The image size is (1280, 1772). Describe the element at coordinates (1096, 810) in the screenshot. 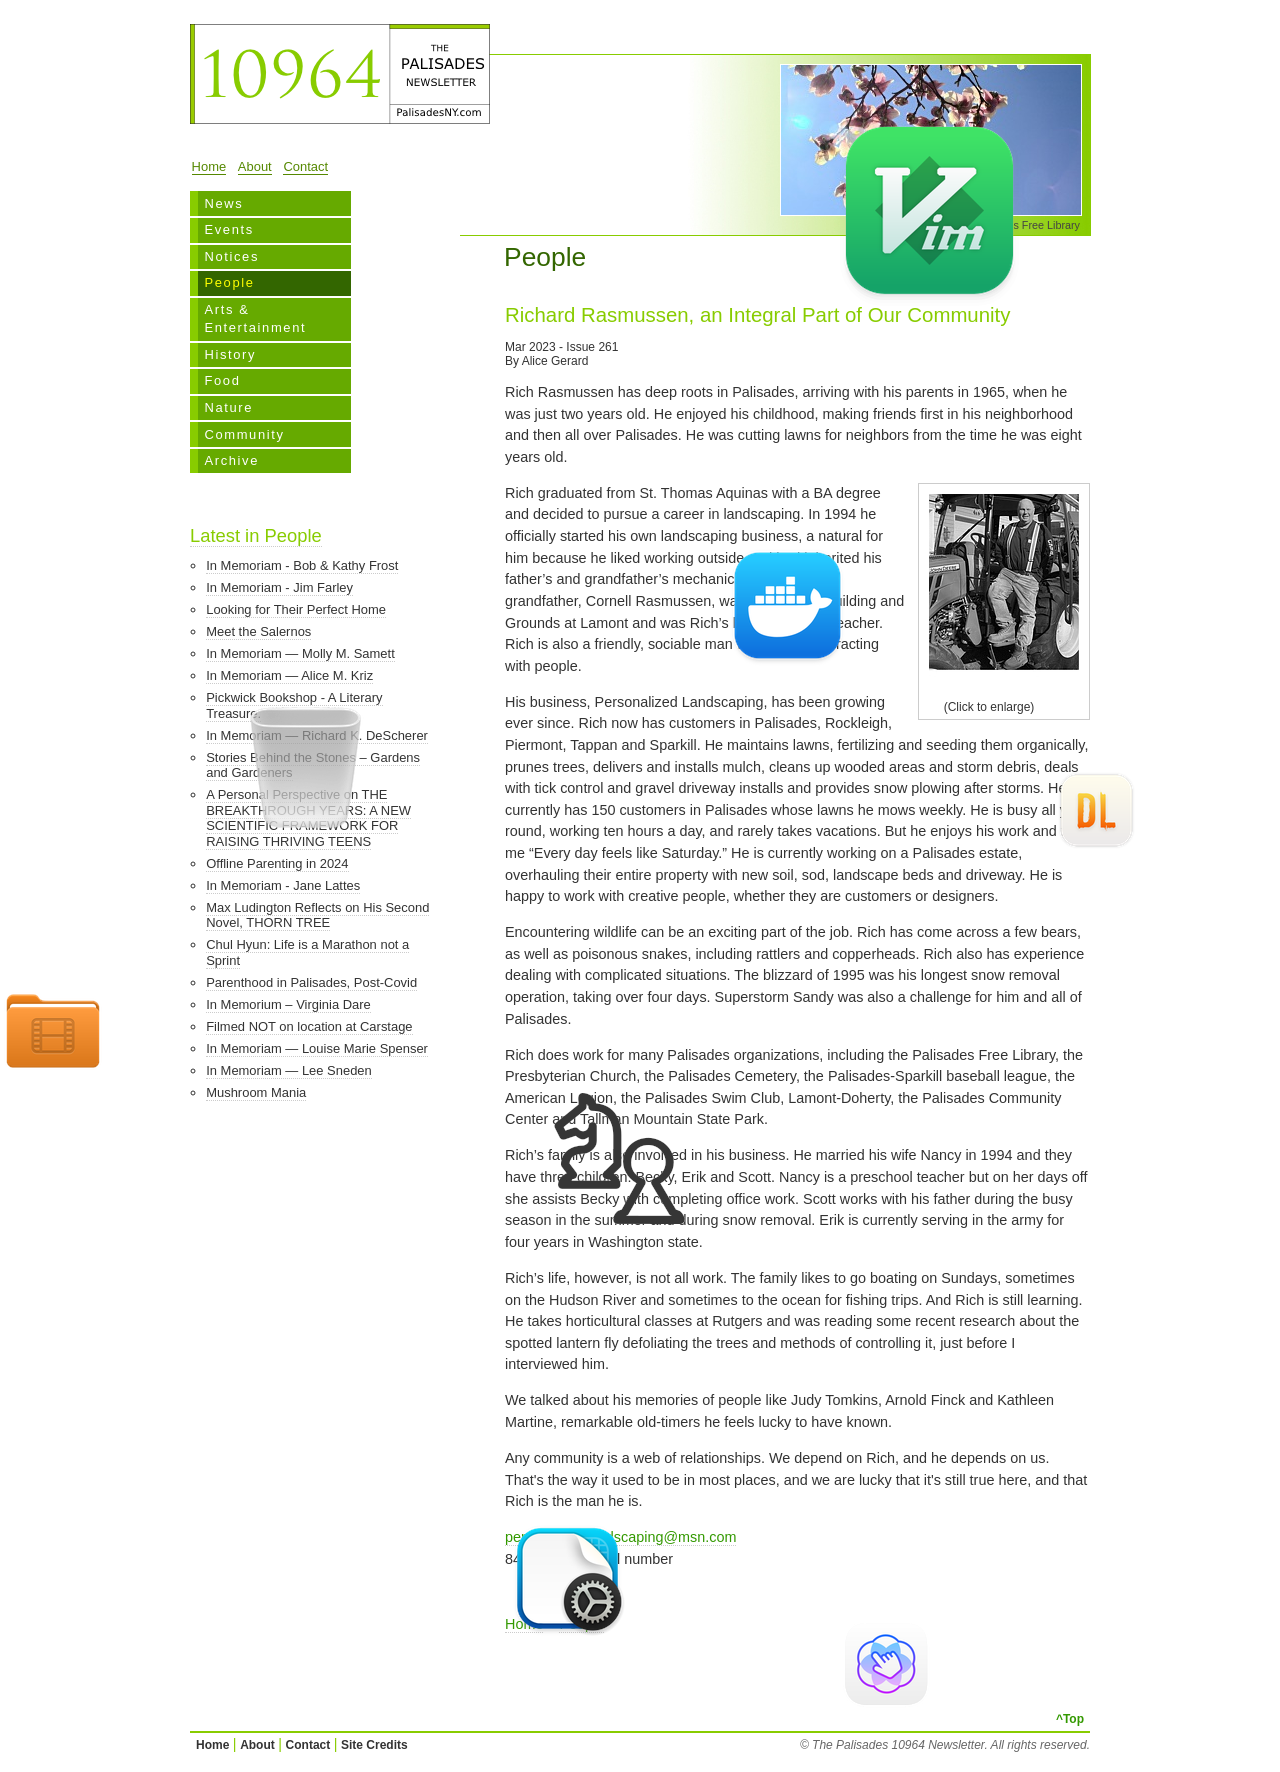

I see `launch dying light game` at that location.